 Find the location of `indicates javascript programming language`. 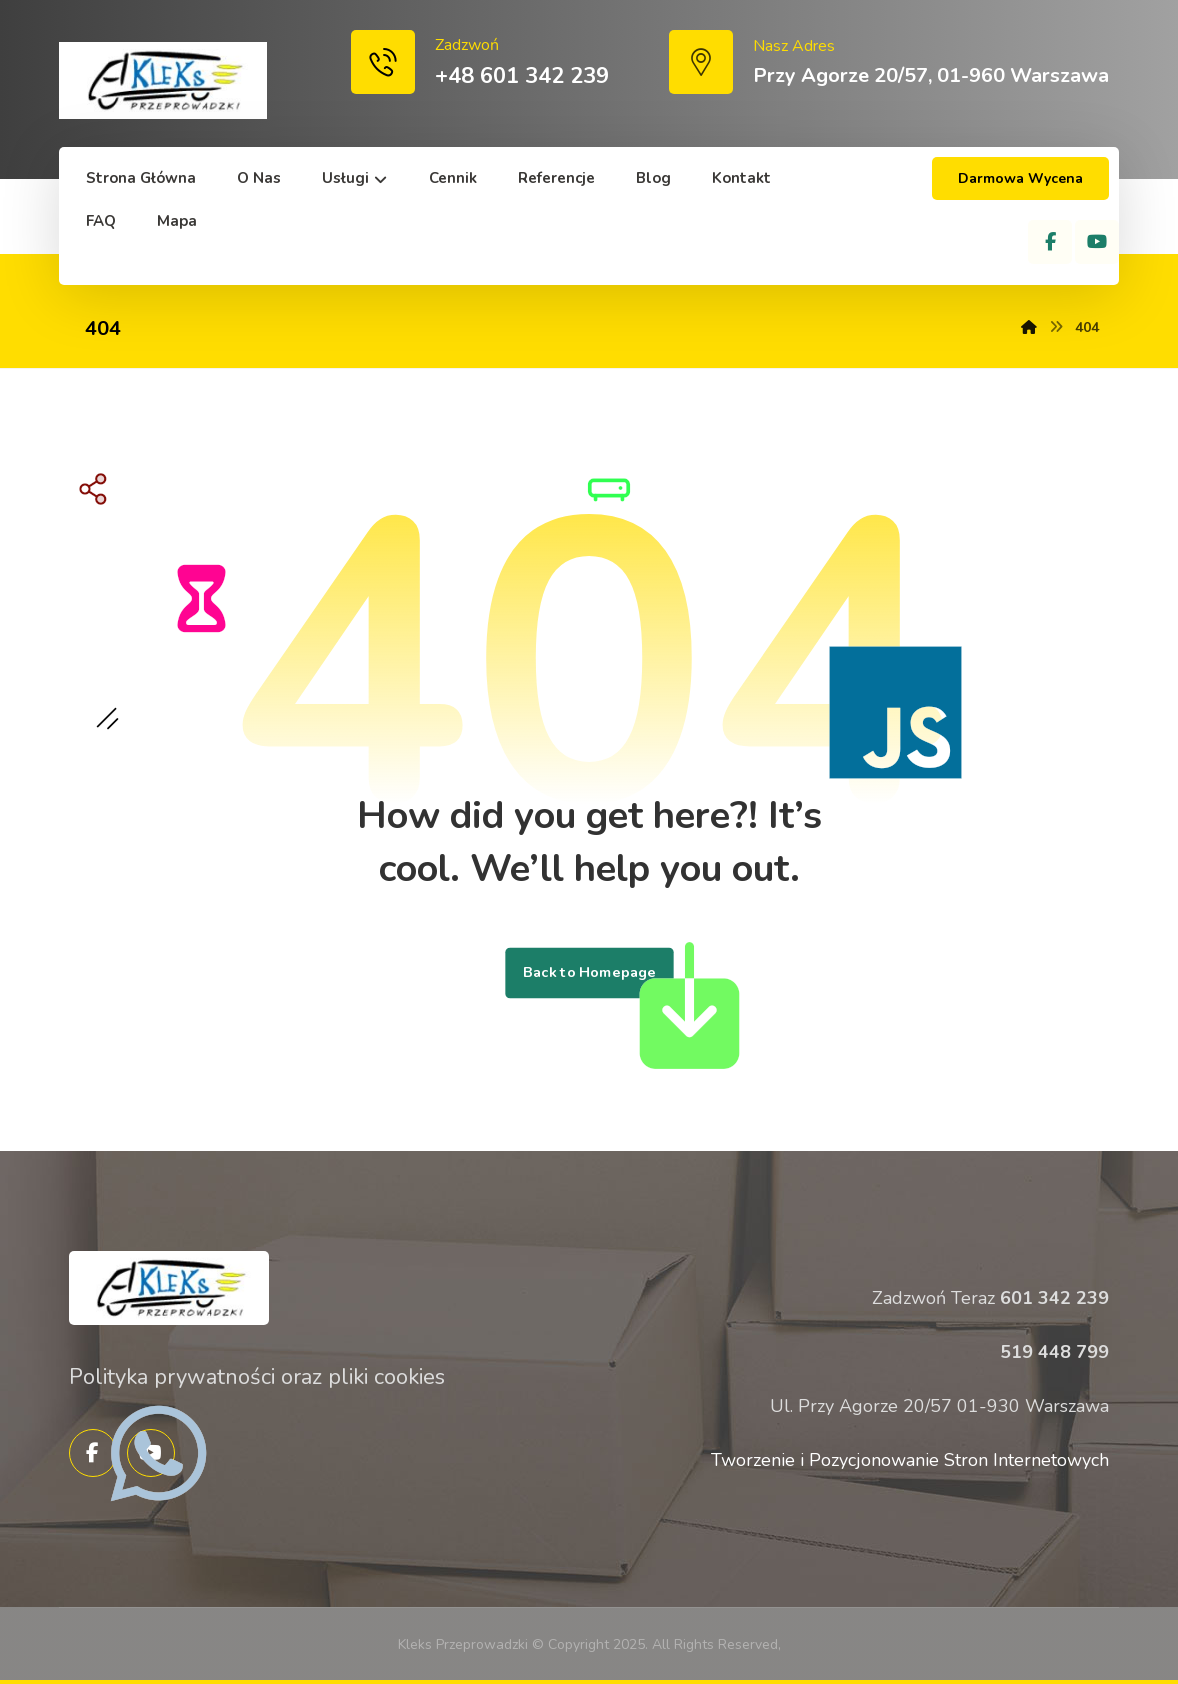

indicates javascript programming language is located at coordinates (895, 712).